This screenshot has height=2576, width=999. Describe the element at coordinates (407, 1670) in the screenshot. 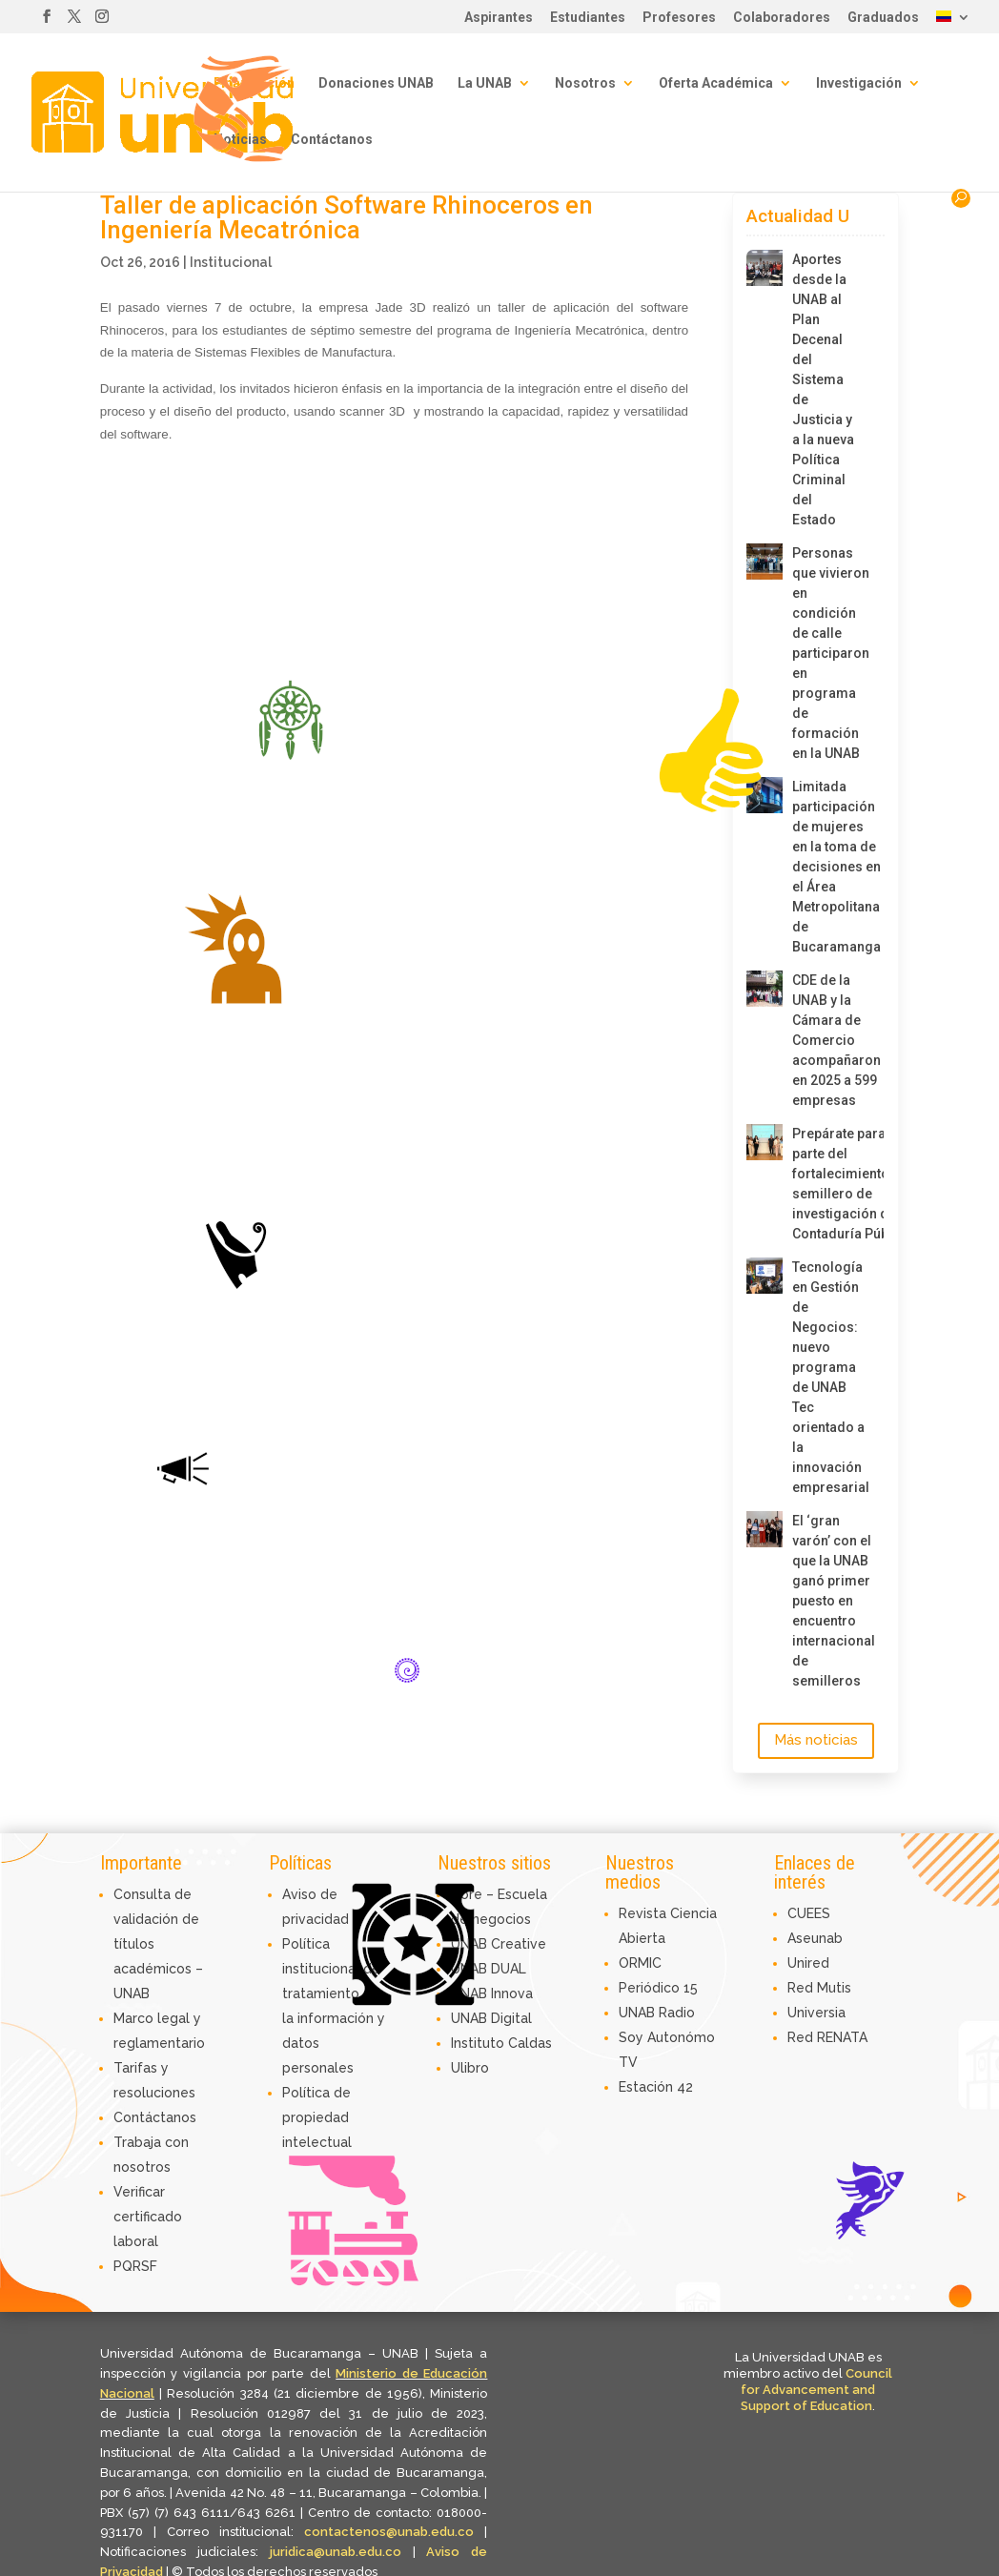

I see `indicates a loading or processing state` at that location.